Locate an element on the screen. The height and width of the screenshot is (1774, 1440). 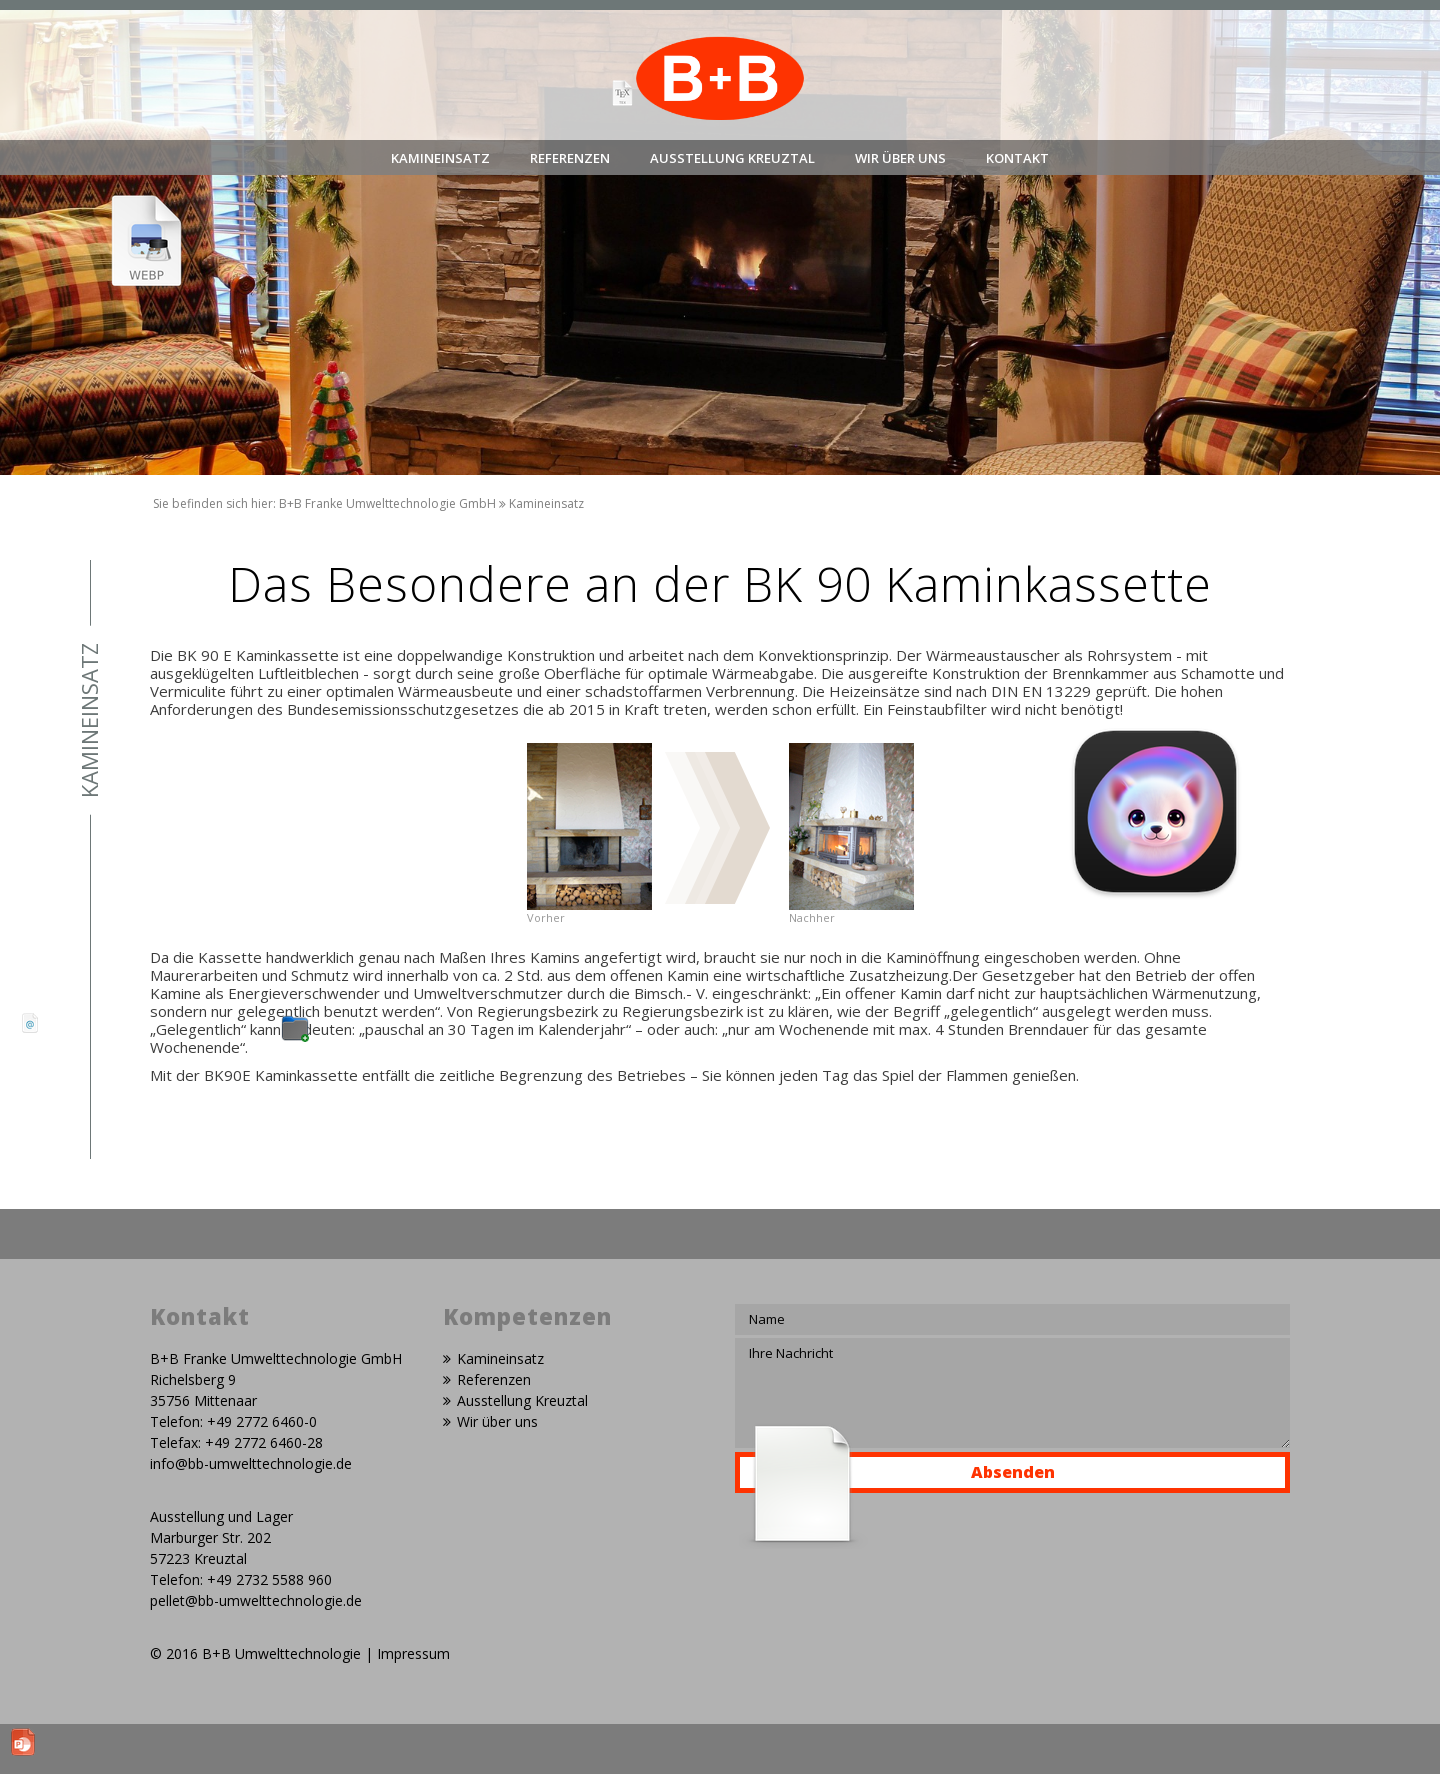
a webp image file is located at coordinates (146, 242).